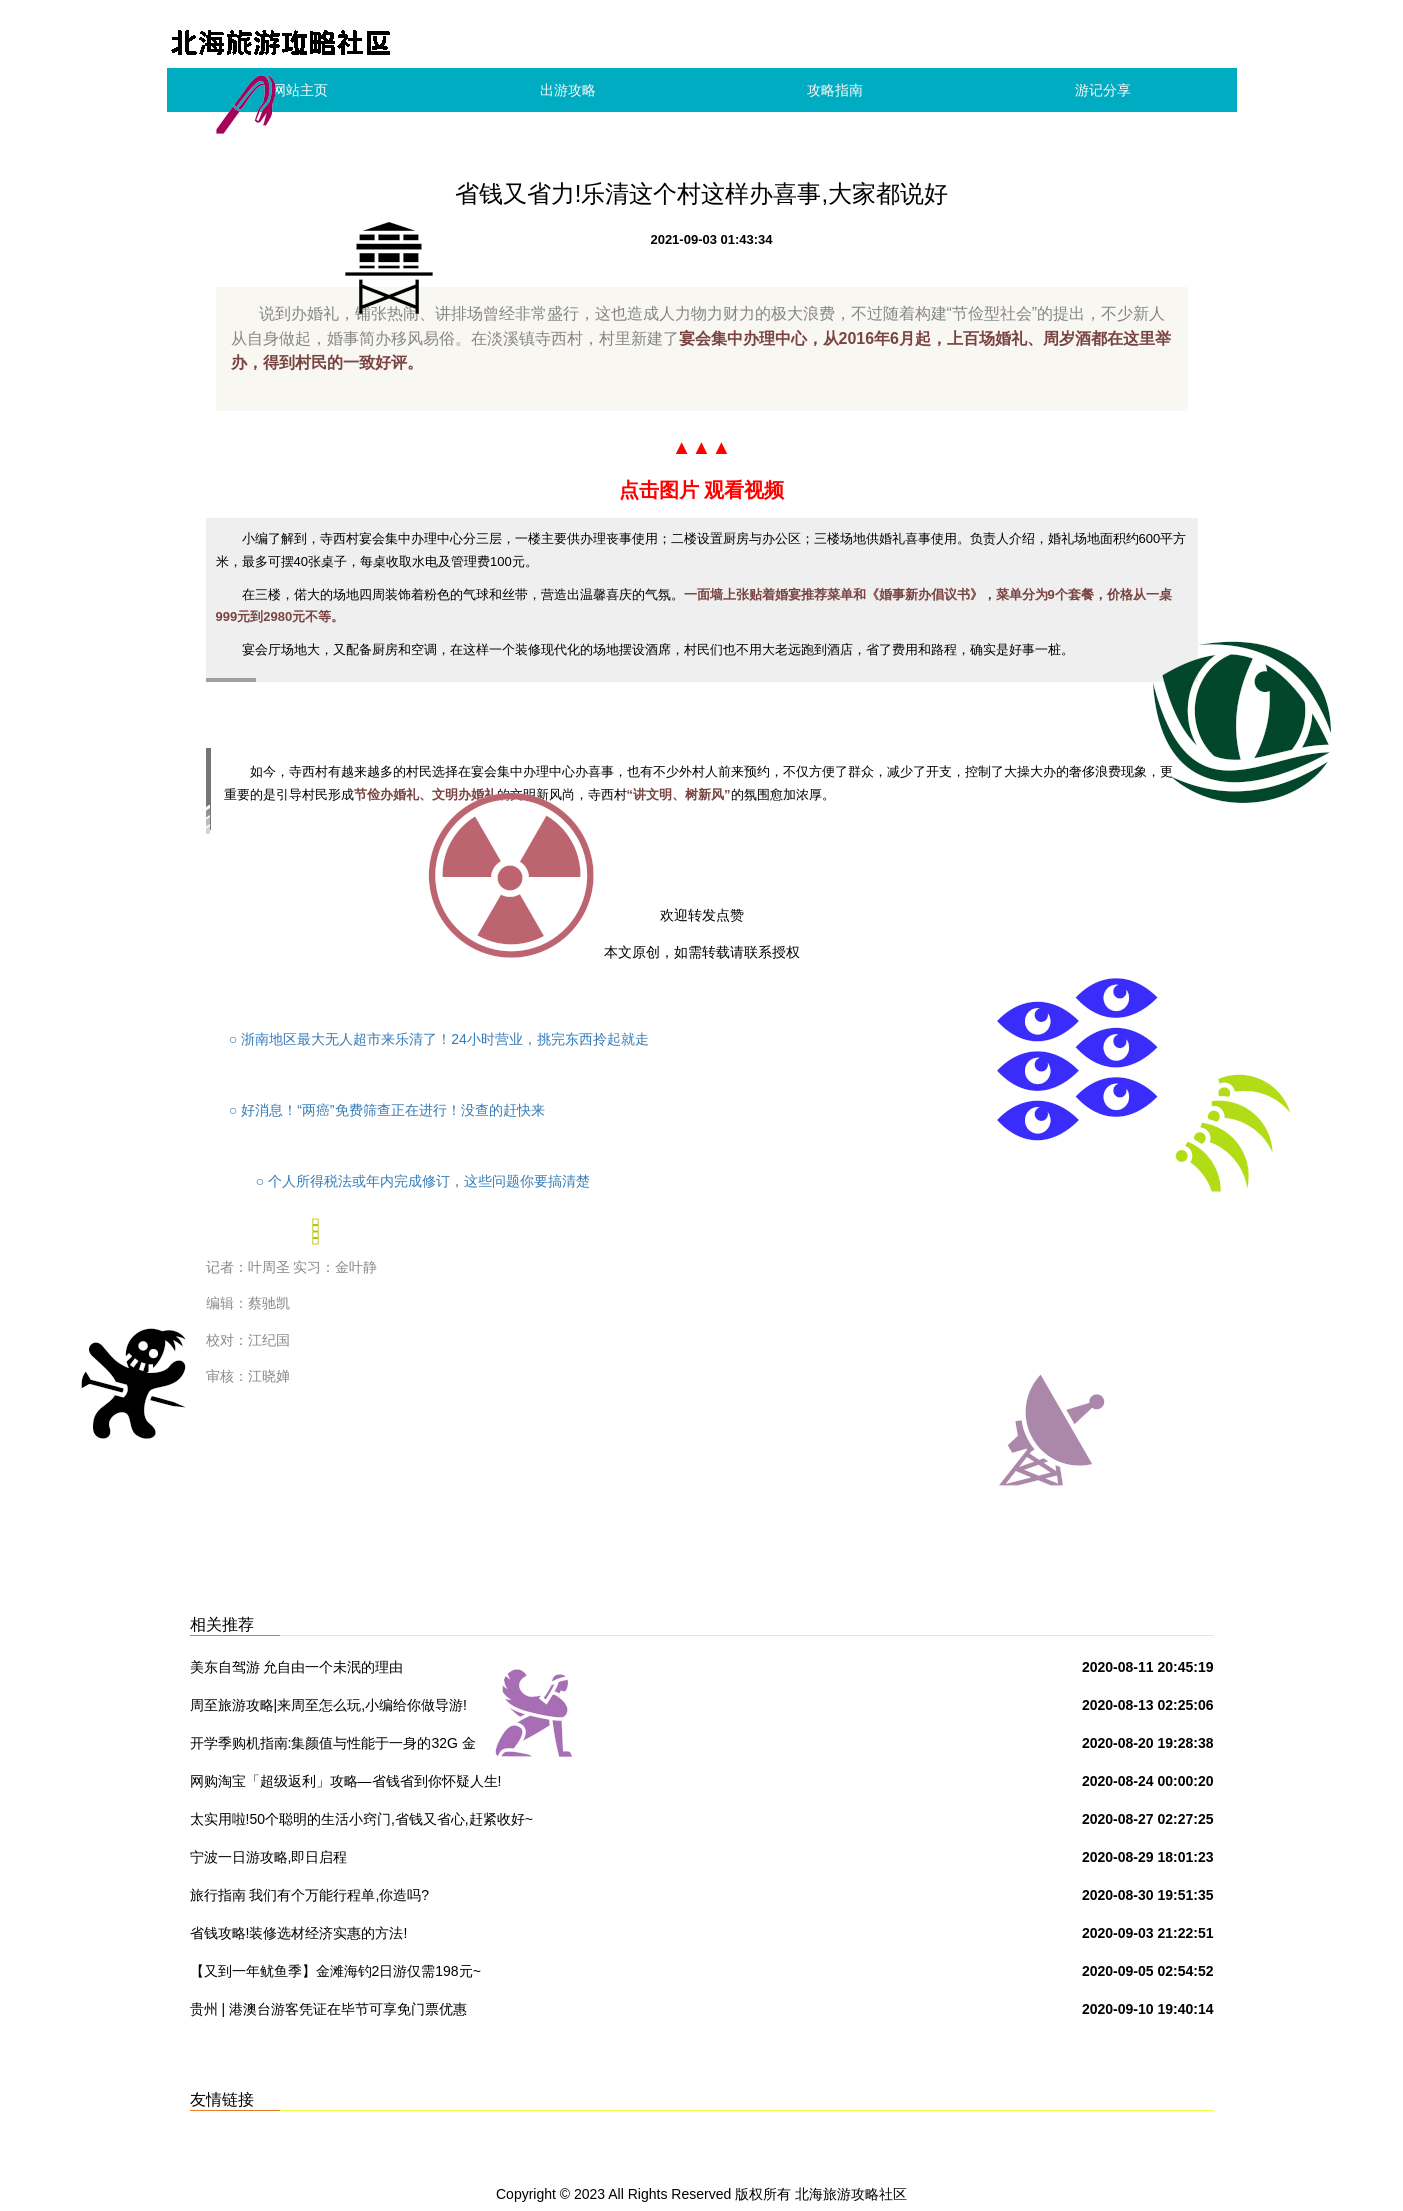  Describe the element at coordinates (1241, 719) in the screenshot. I see `activate beast vision or predator sense mode` at that location.